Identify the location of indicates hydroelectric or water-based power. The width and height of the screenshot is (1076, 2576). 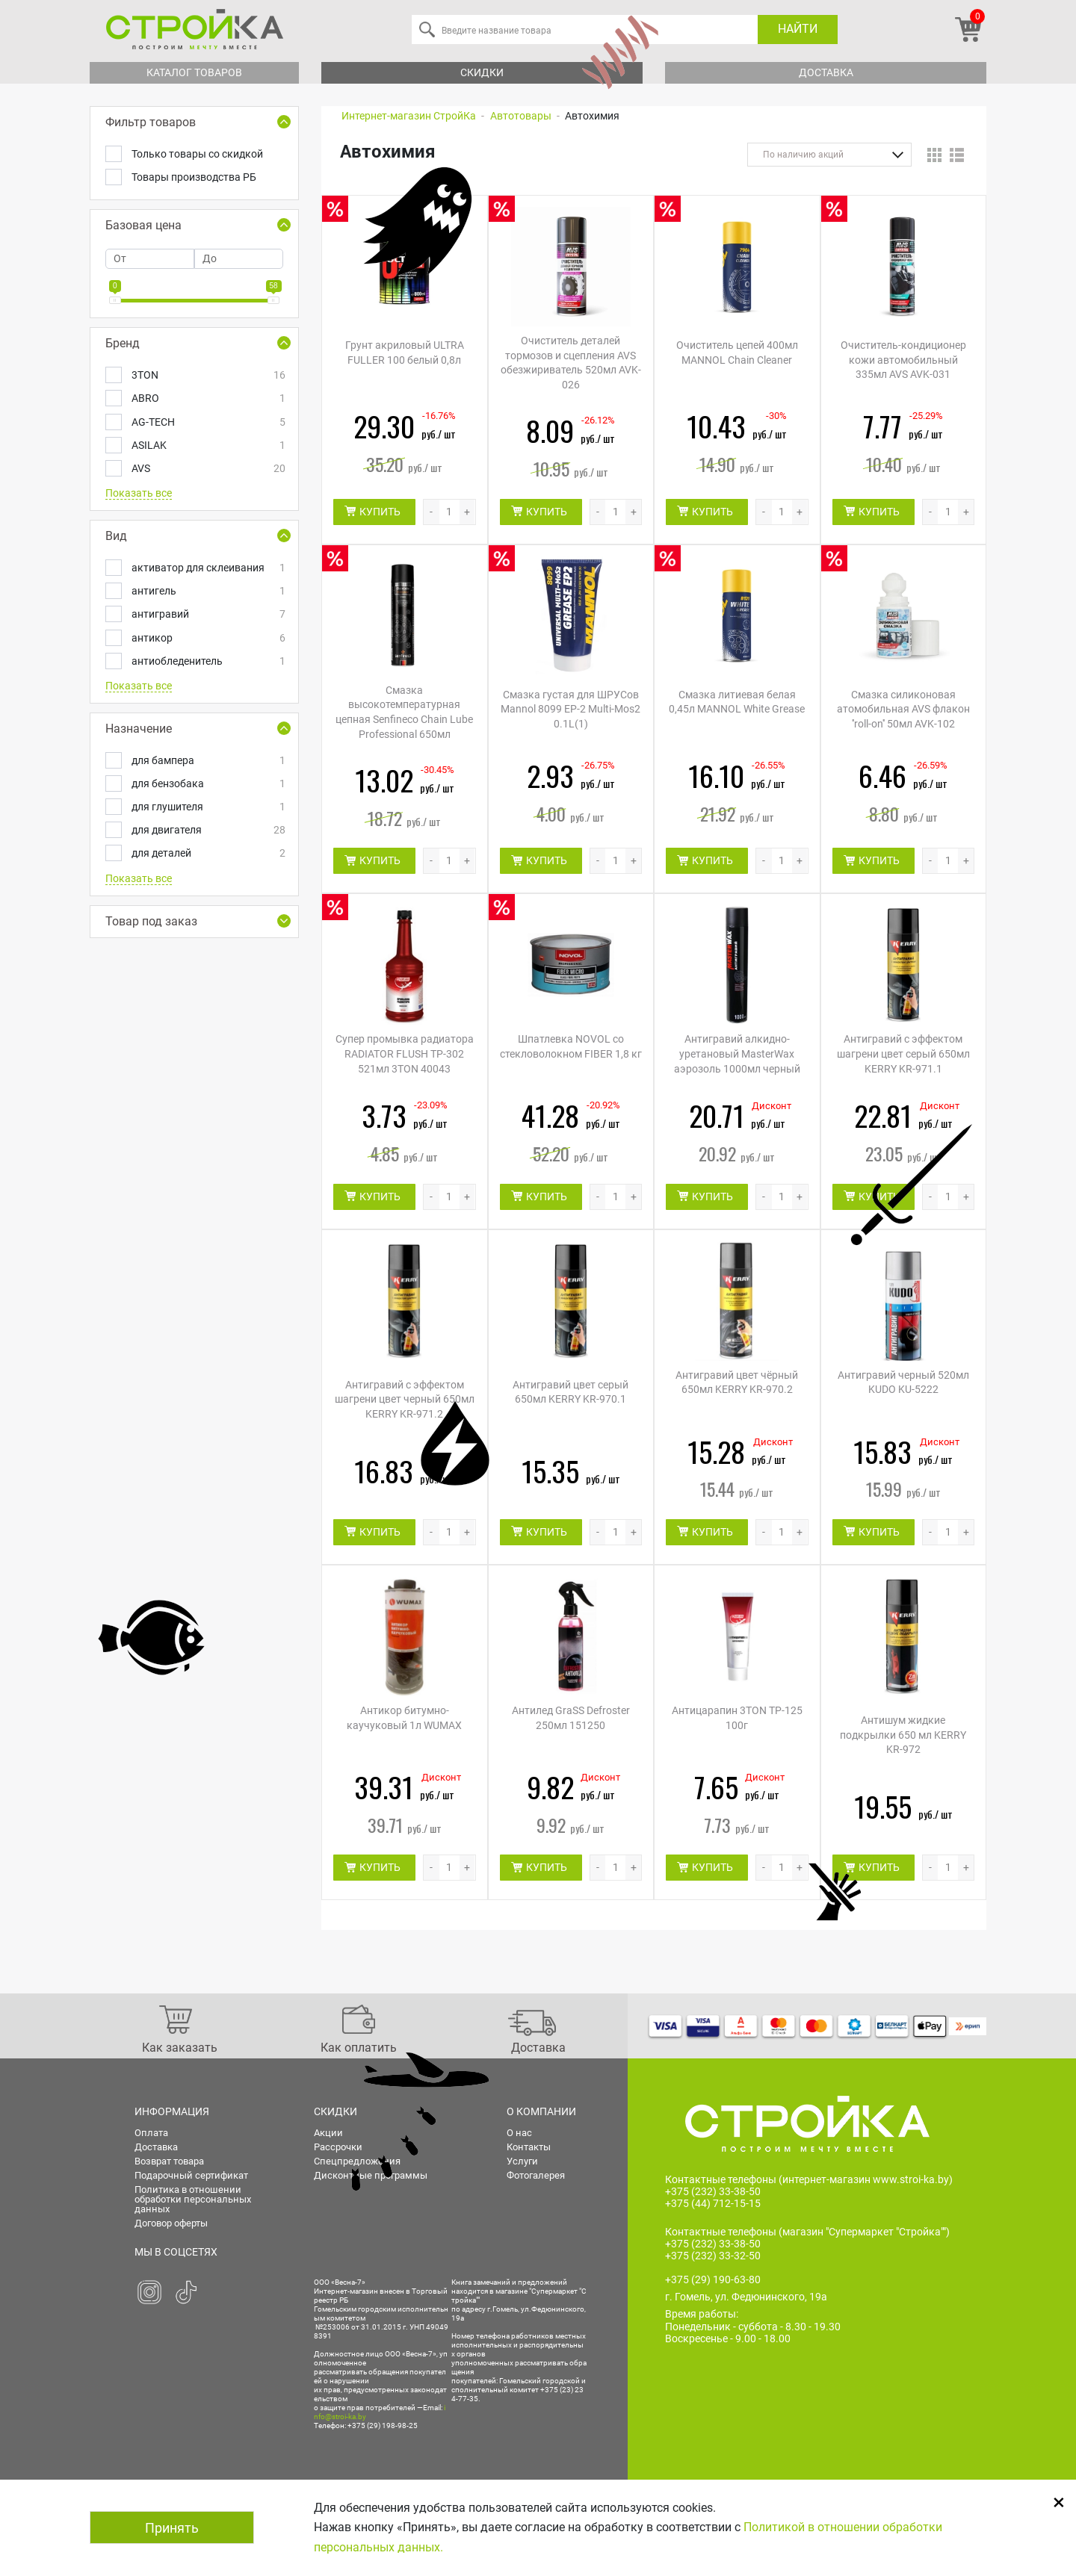
(455, 1442).